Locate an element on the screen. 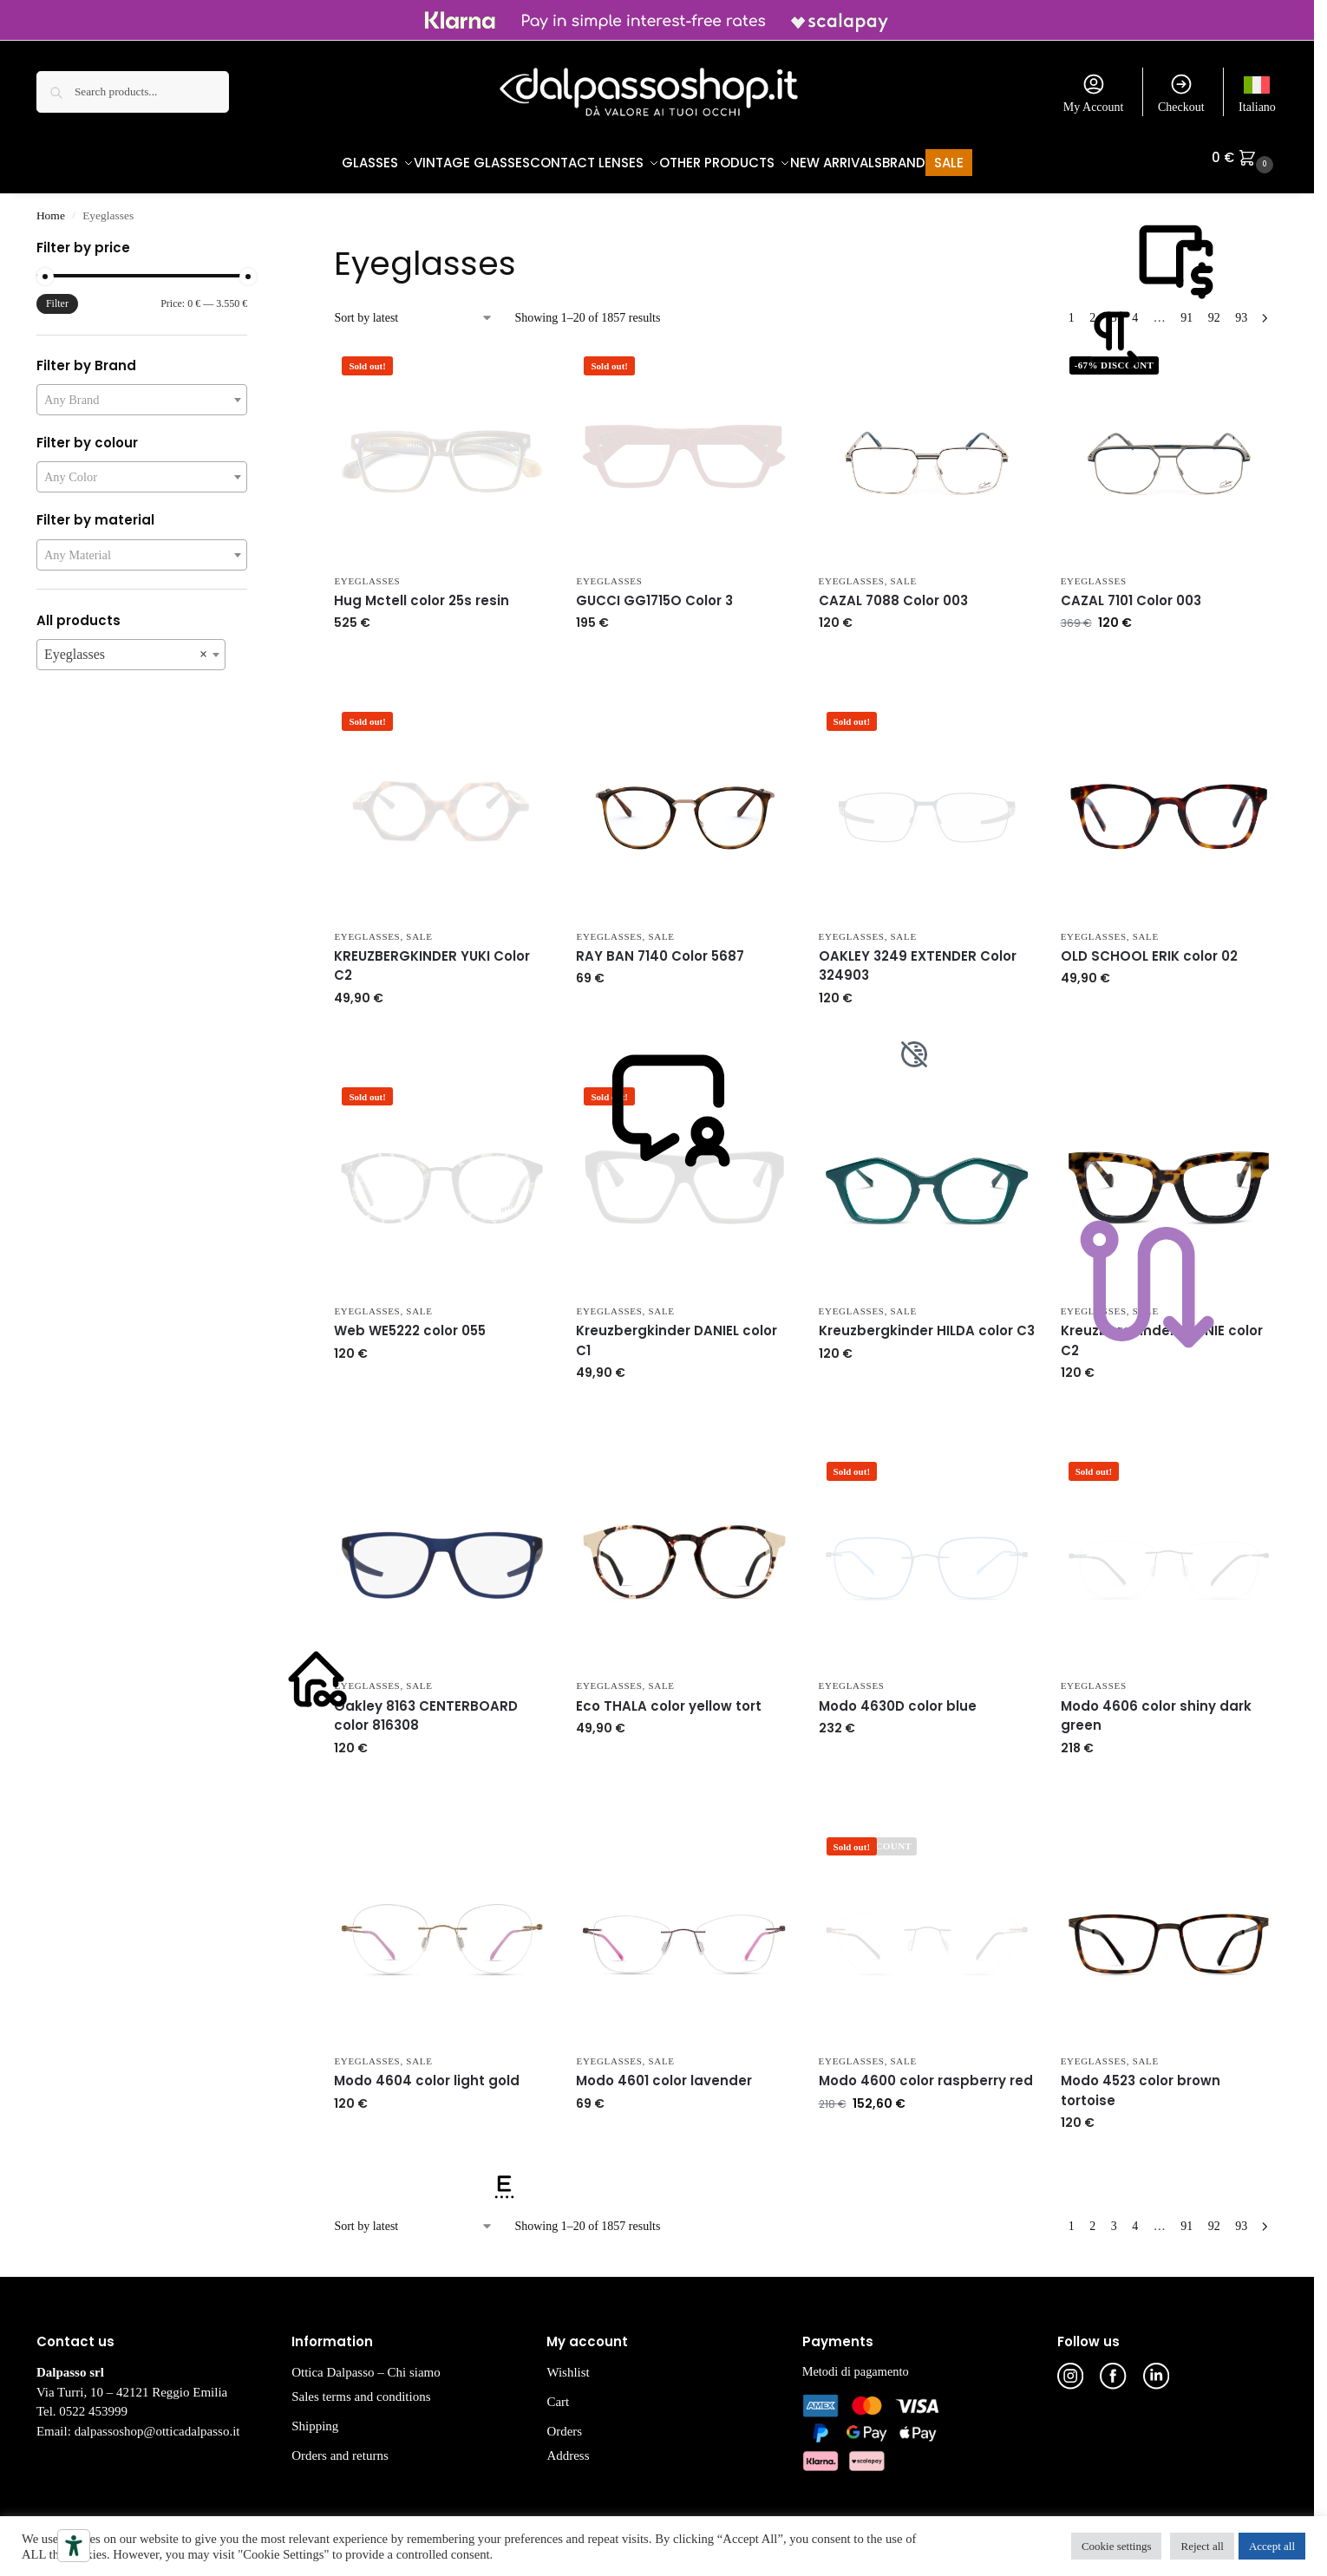  indicates an s-curve or winding path ahead is located at coordinates (1144, 1284).